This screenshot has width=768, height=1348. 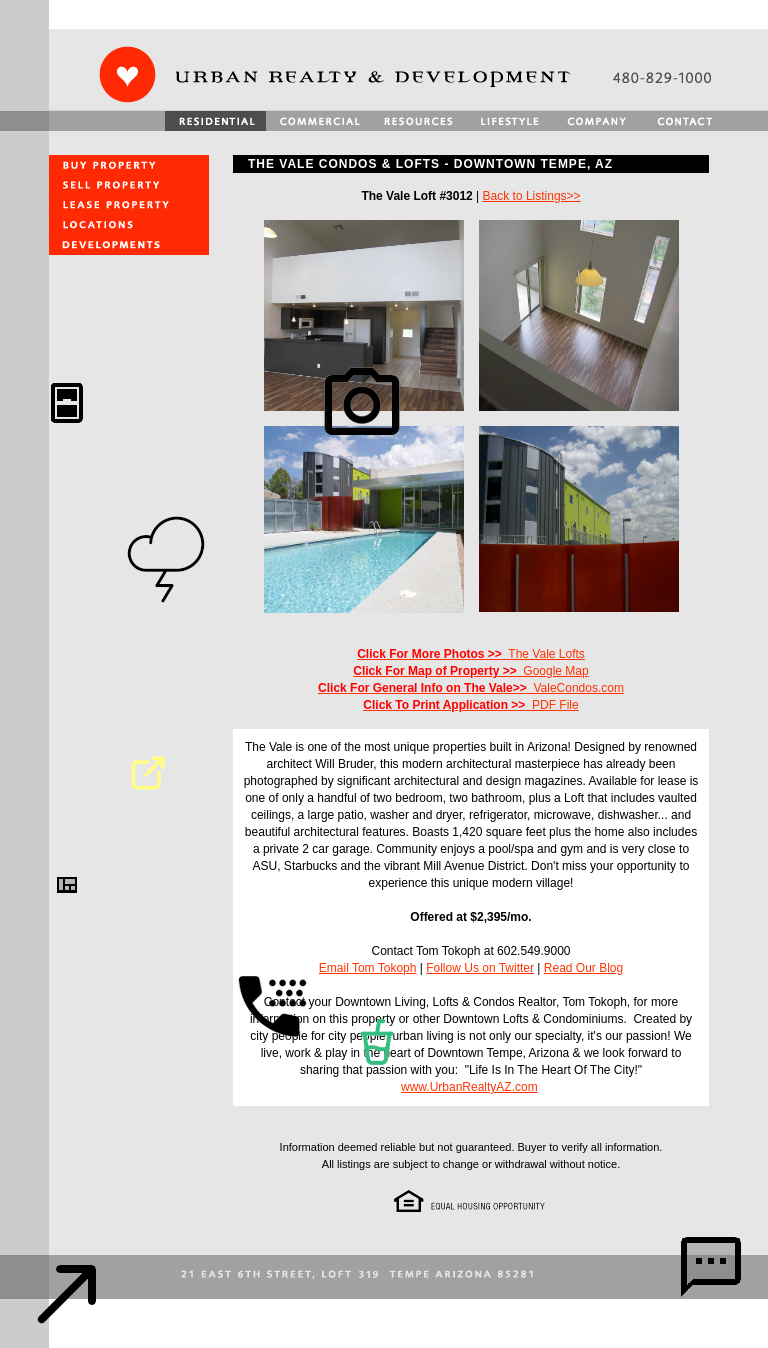 I want to click on take a photo, so click(x=362, y=405).